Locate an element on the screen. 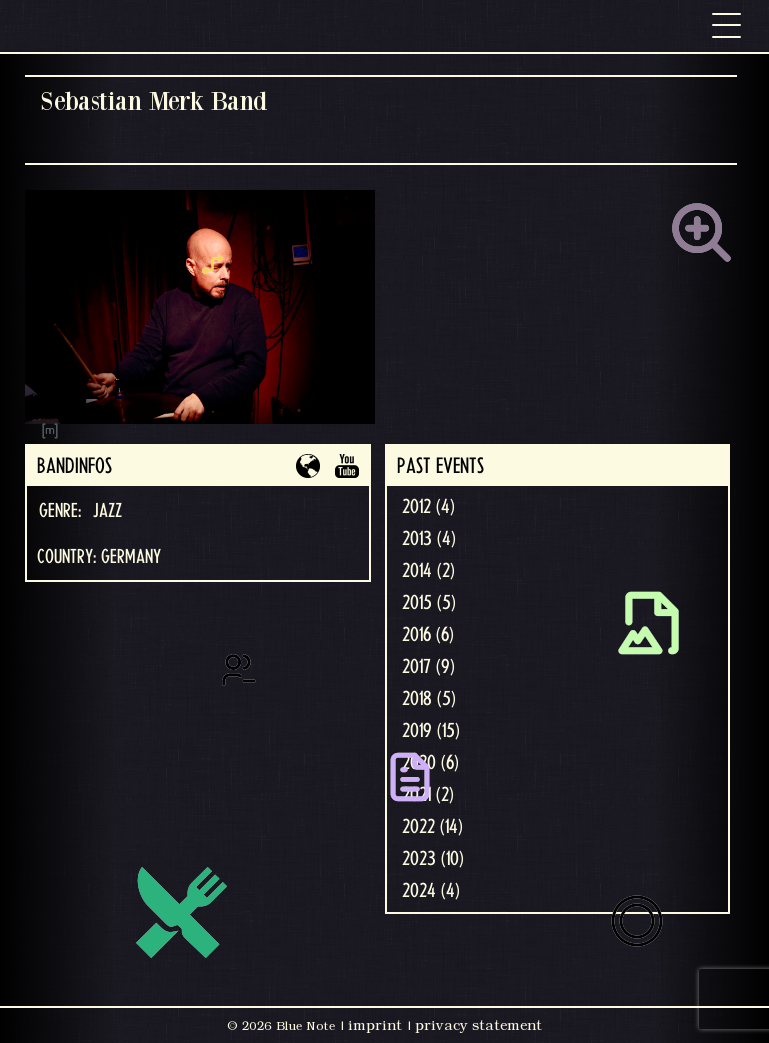  view image file is located at coordinates (652, 623).